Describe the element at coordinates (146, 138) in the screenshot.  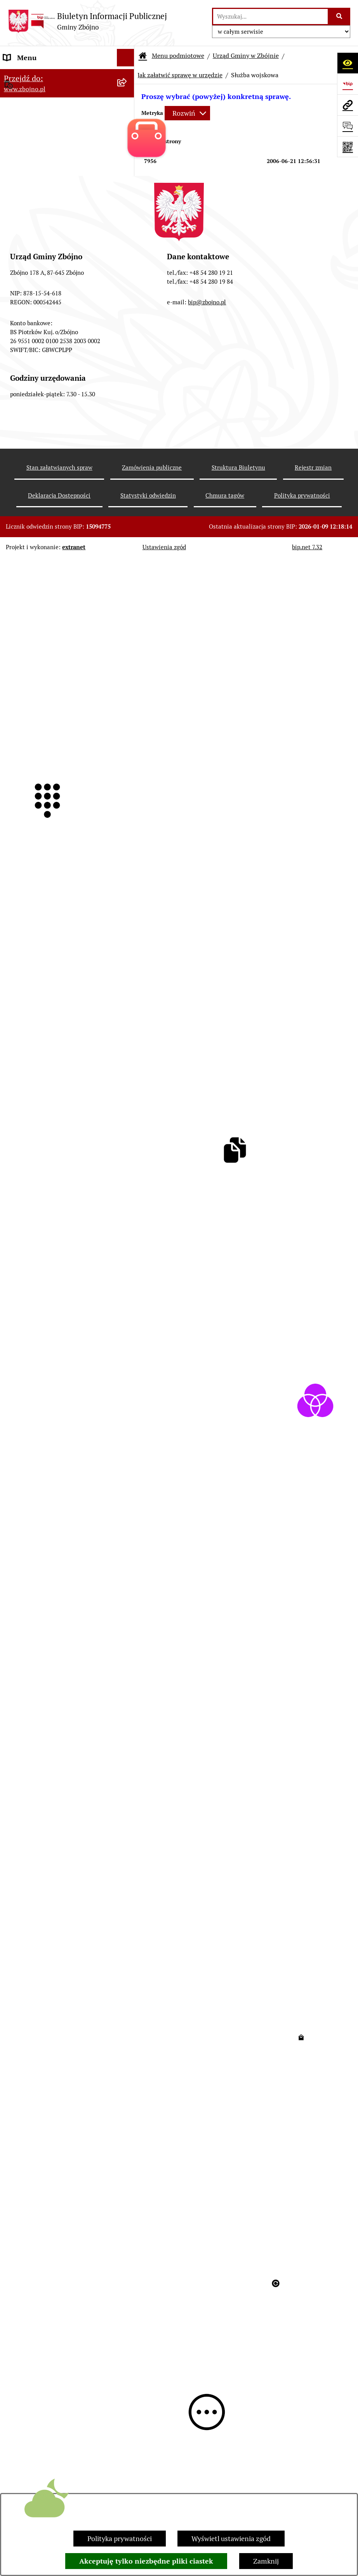
I see `access system utilities and tools` at that location.